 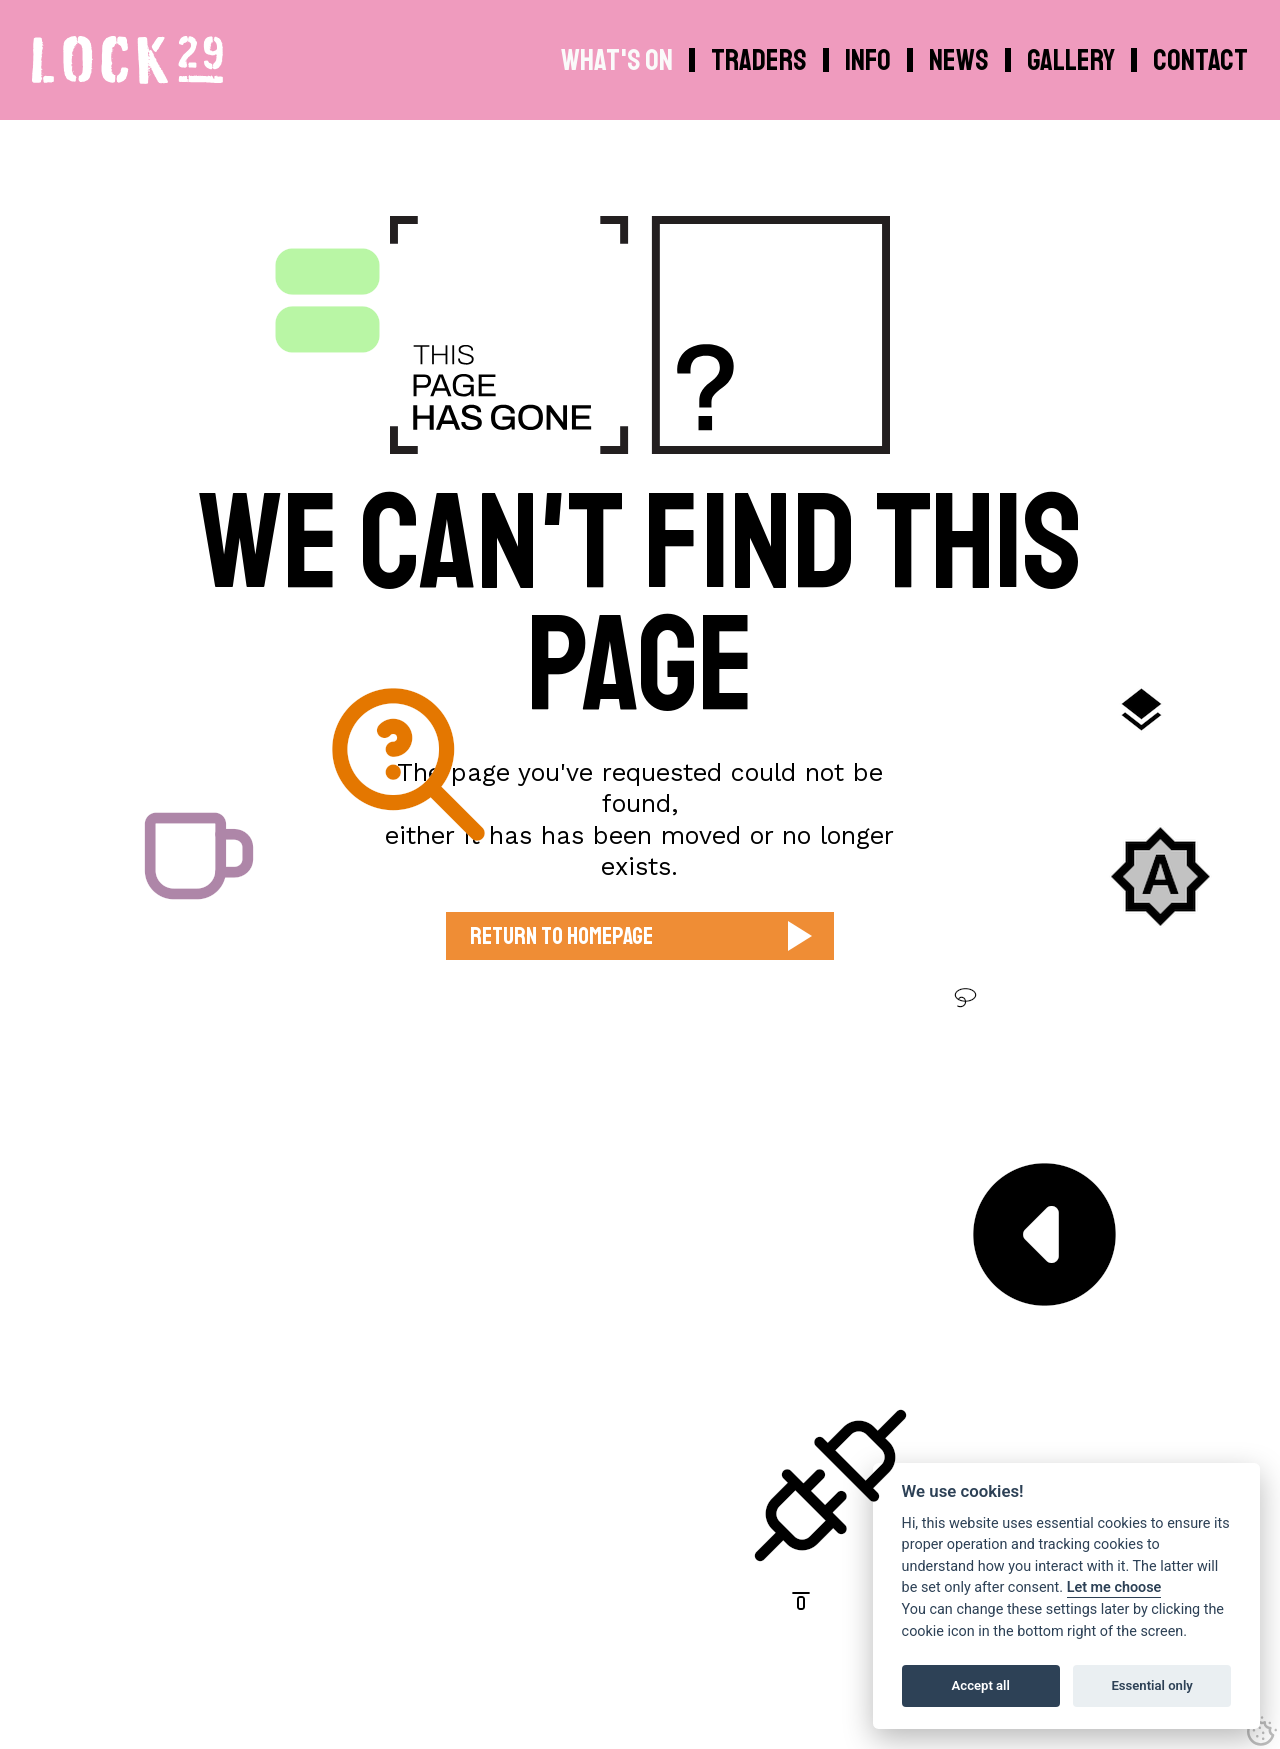 I want to click on connect or pair devices, so click(x=830, y=1485).